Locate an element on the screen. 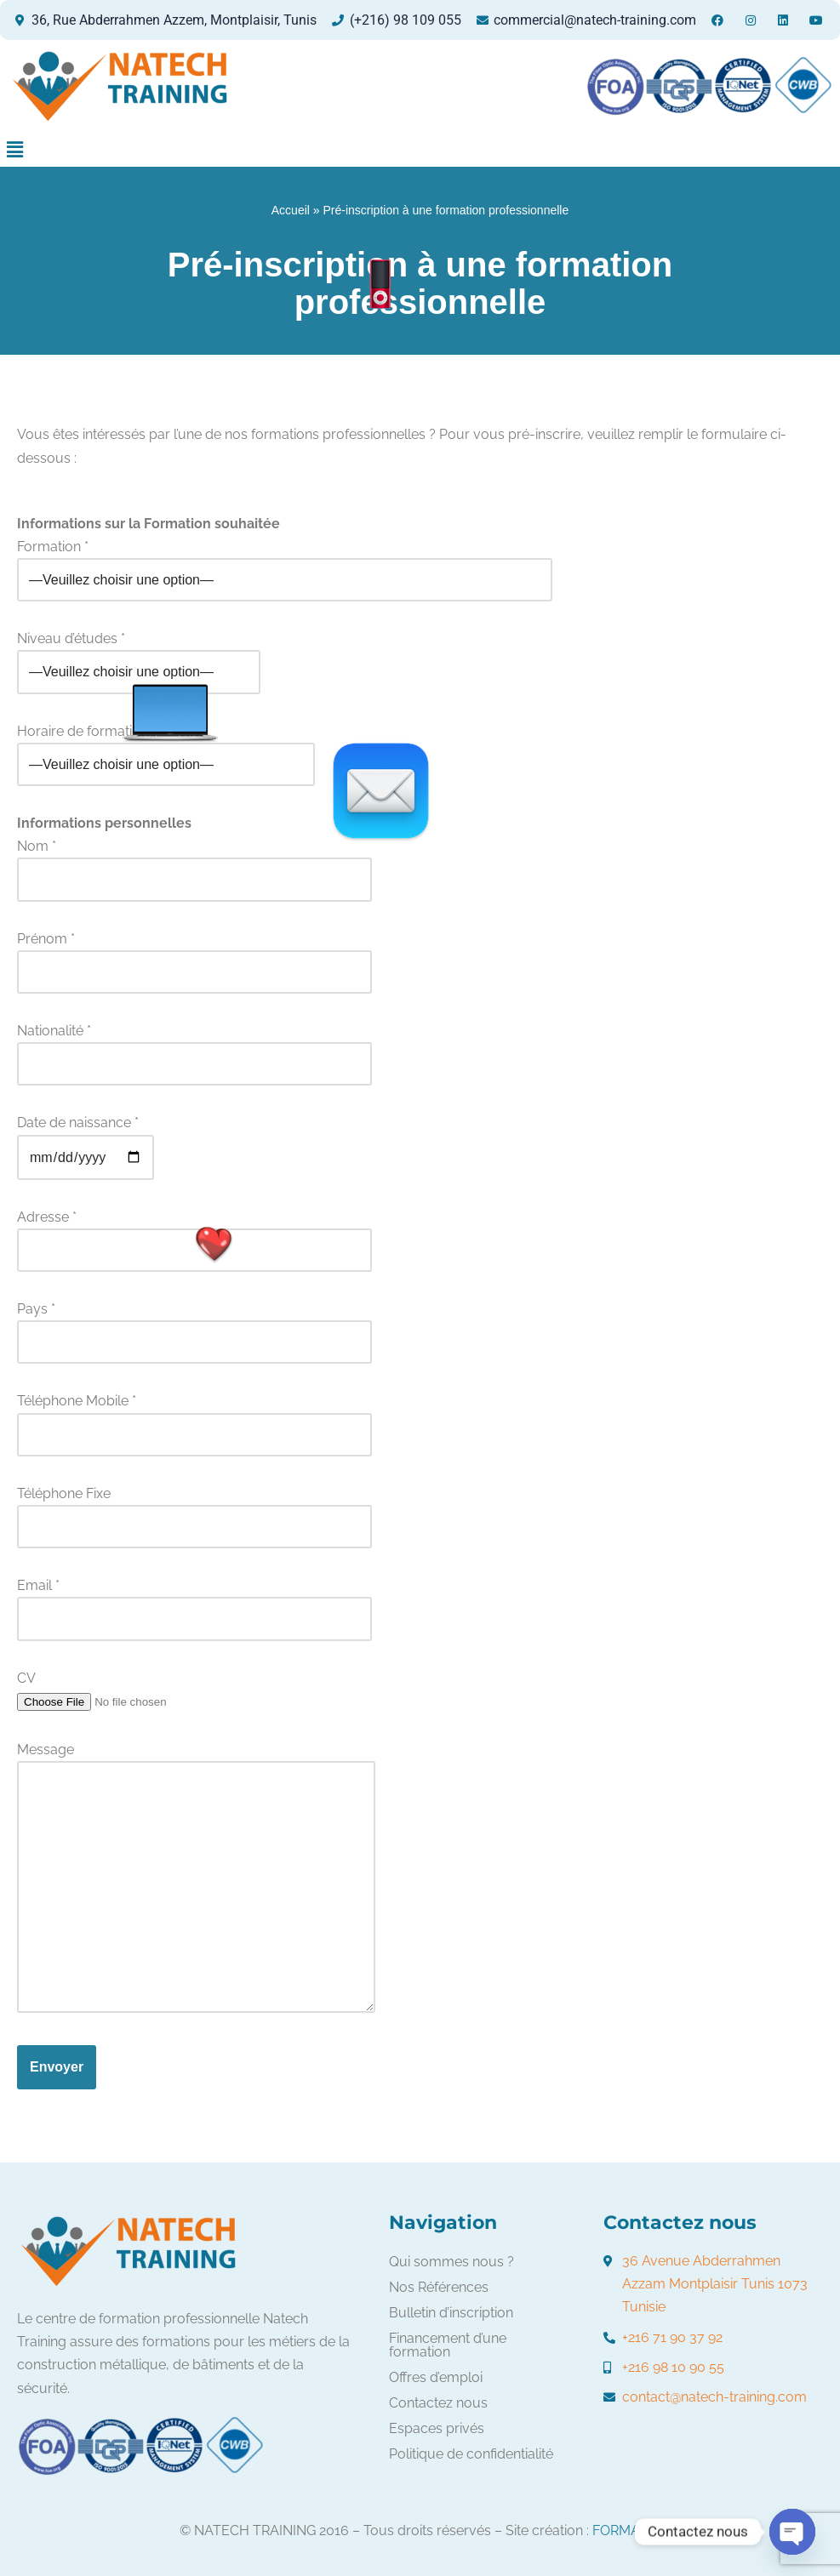  indicates this mac device in system preferences is located at coordinates (170, 710).